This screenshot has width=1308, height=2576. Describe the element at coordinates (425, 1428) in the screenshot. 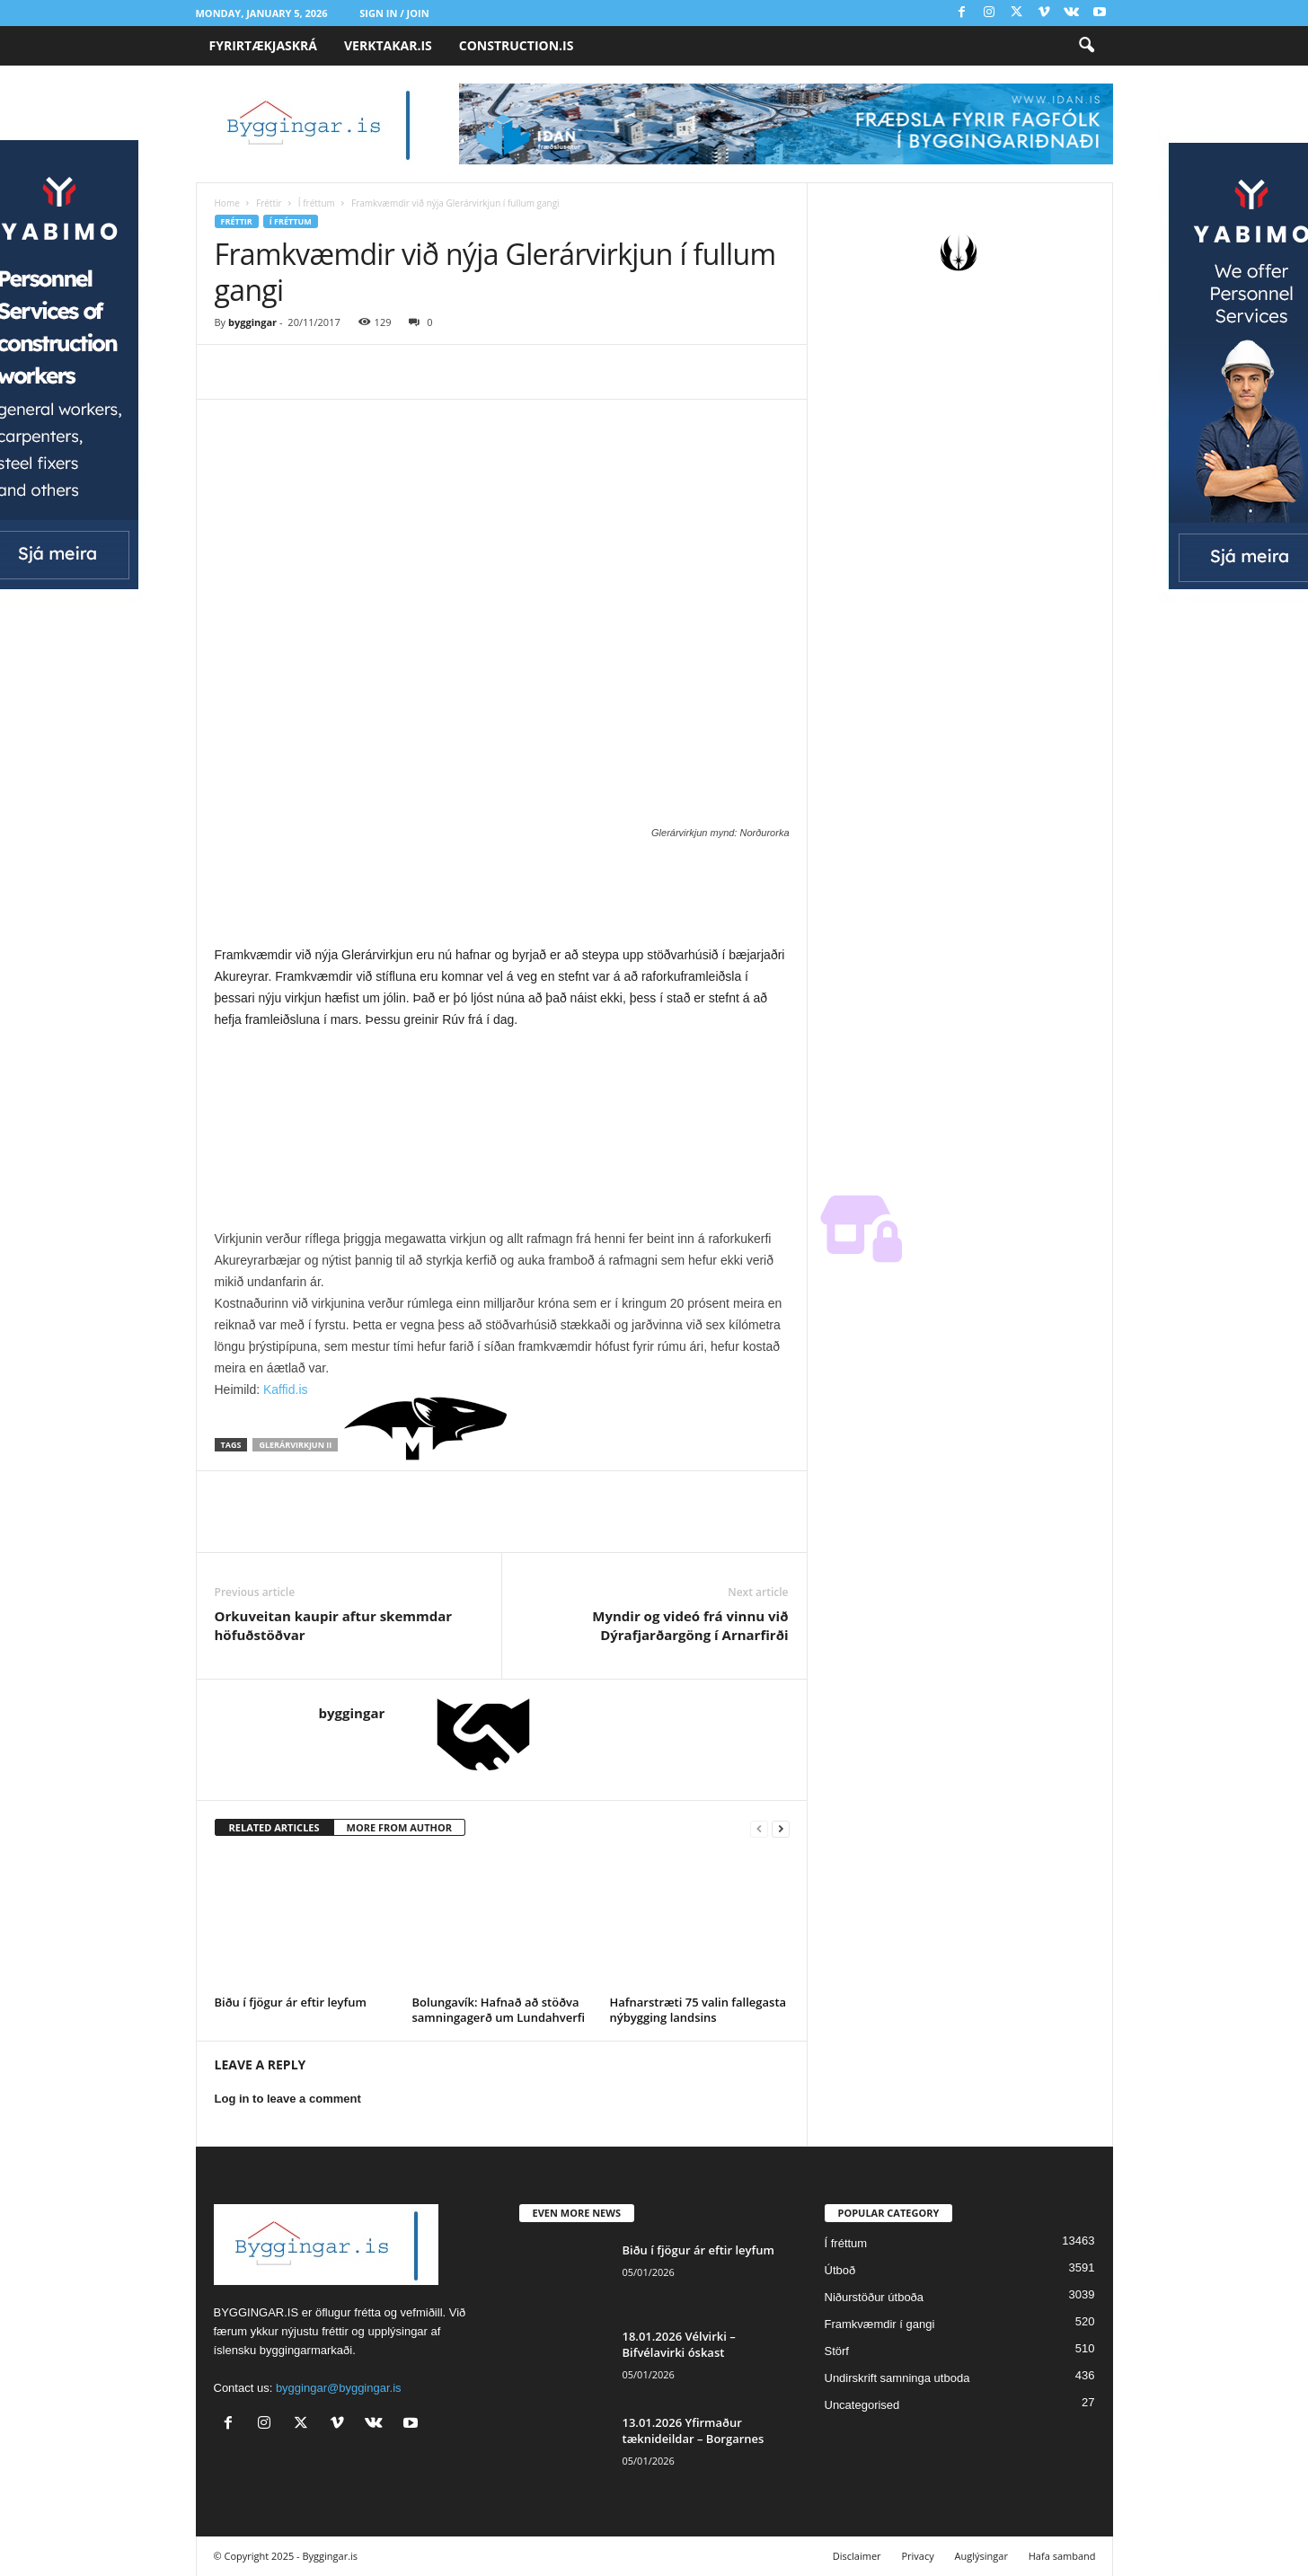

I see `mongoose database ODM logo` at that location.